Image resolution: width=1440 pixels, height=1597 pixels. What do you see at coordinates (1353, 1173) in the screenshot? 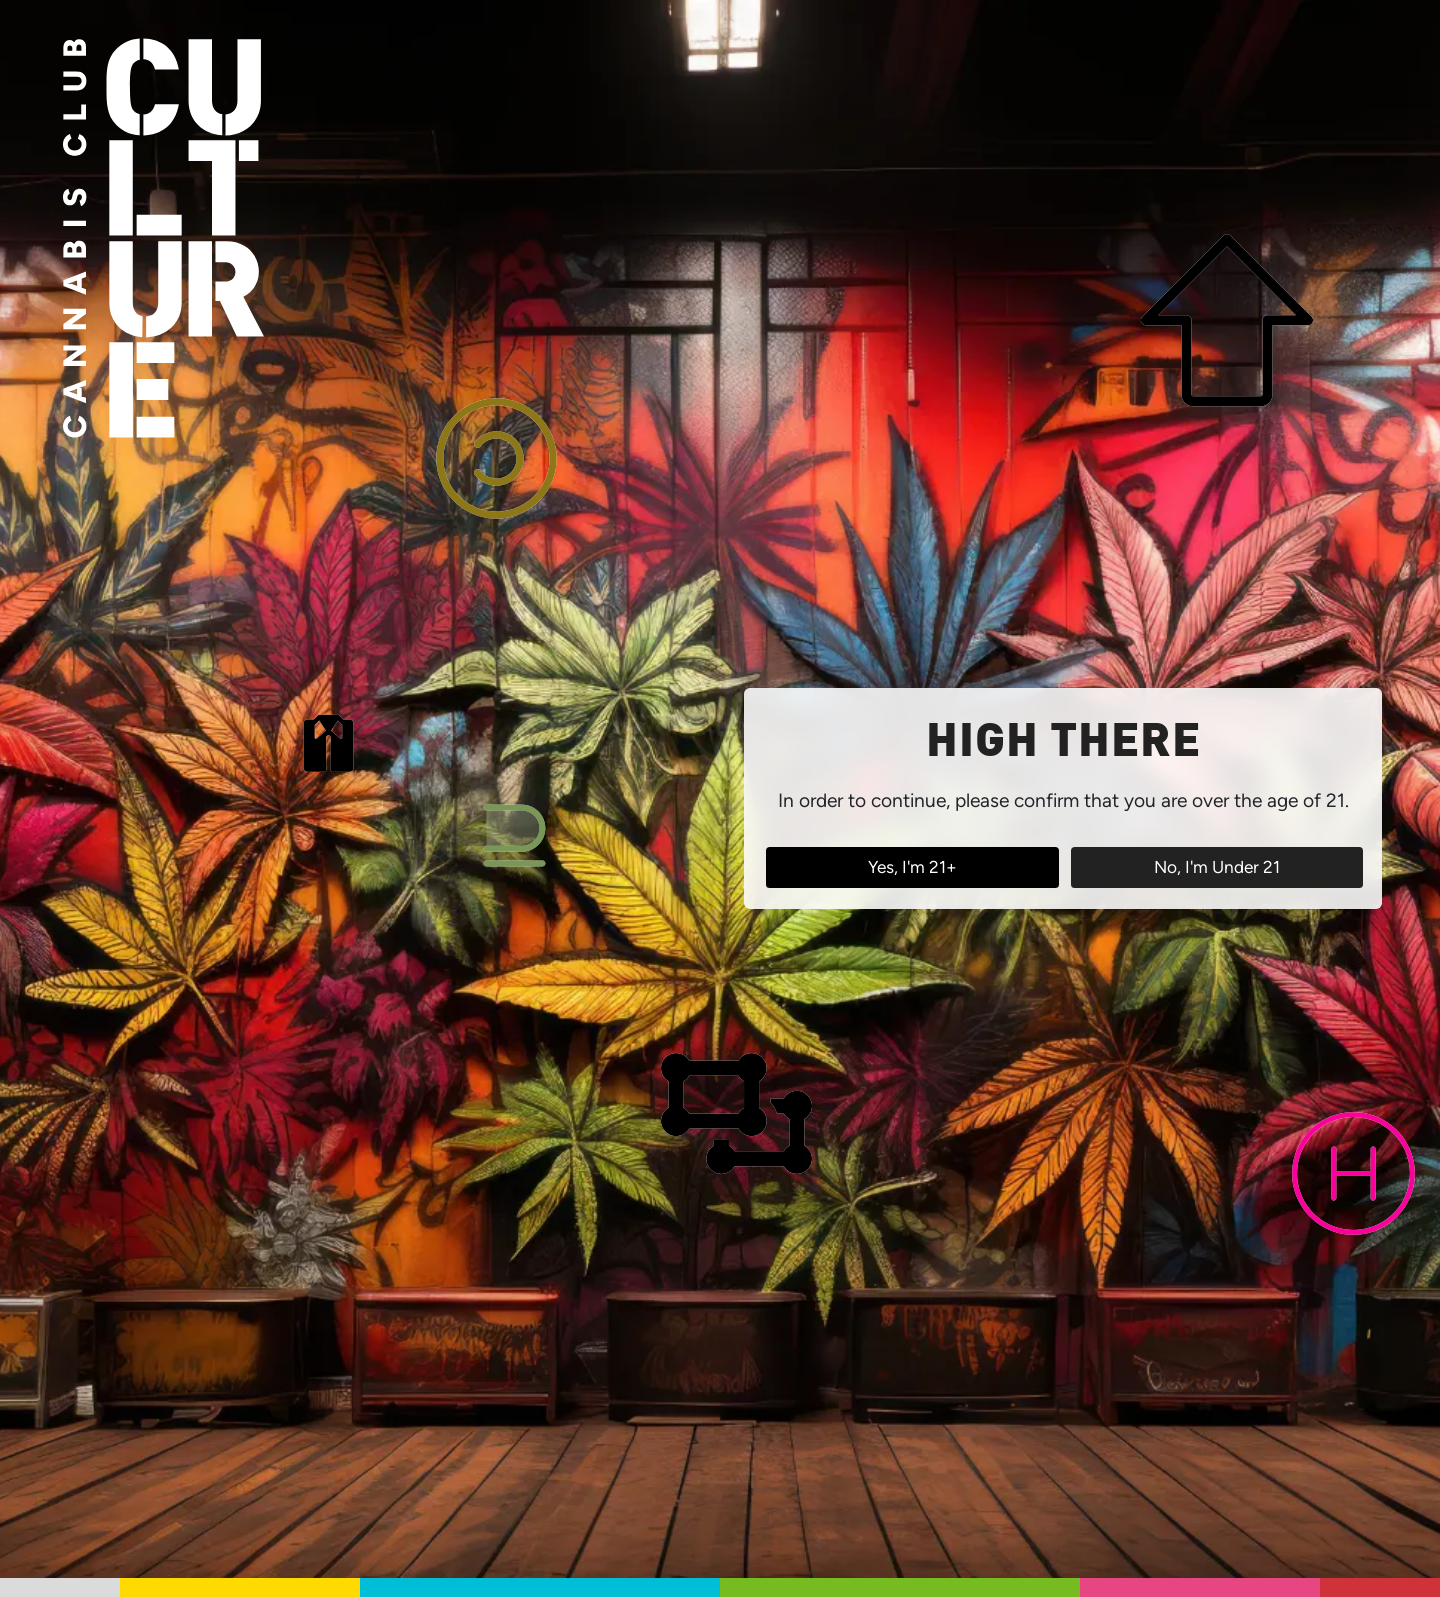
I see `navigate to items starting with the letter H` at bounding box center [1353, 1173].